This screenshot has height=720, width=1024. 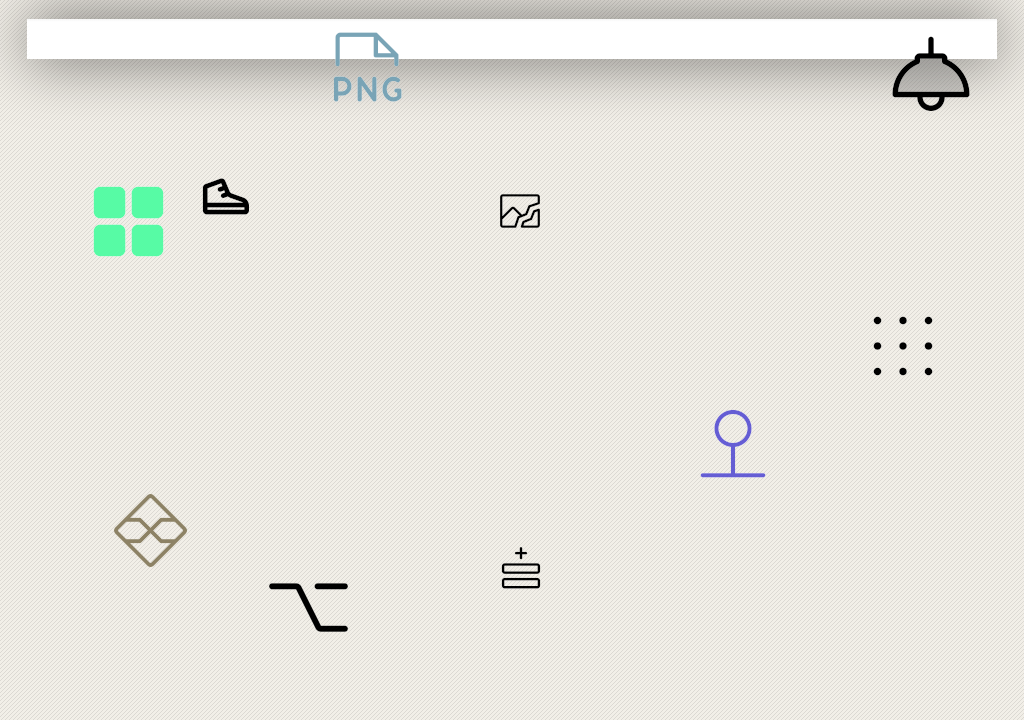 What do you see at coordinates (367, 70) in the screenshot?
I see `a PNG image file` at bounding box center [367, 70].